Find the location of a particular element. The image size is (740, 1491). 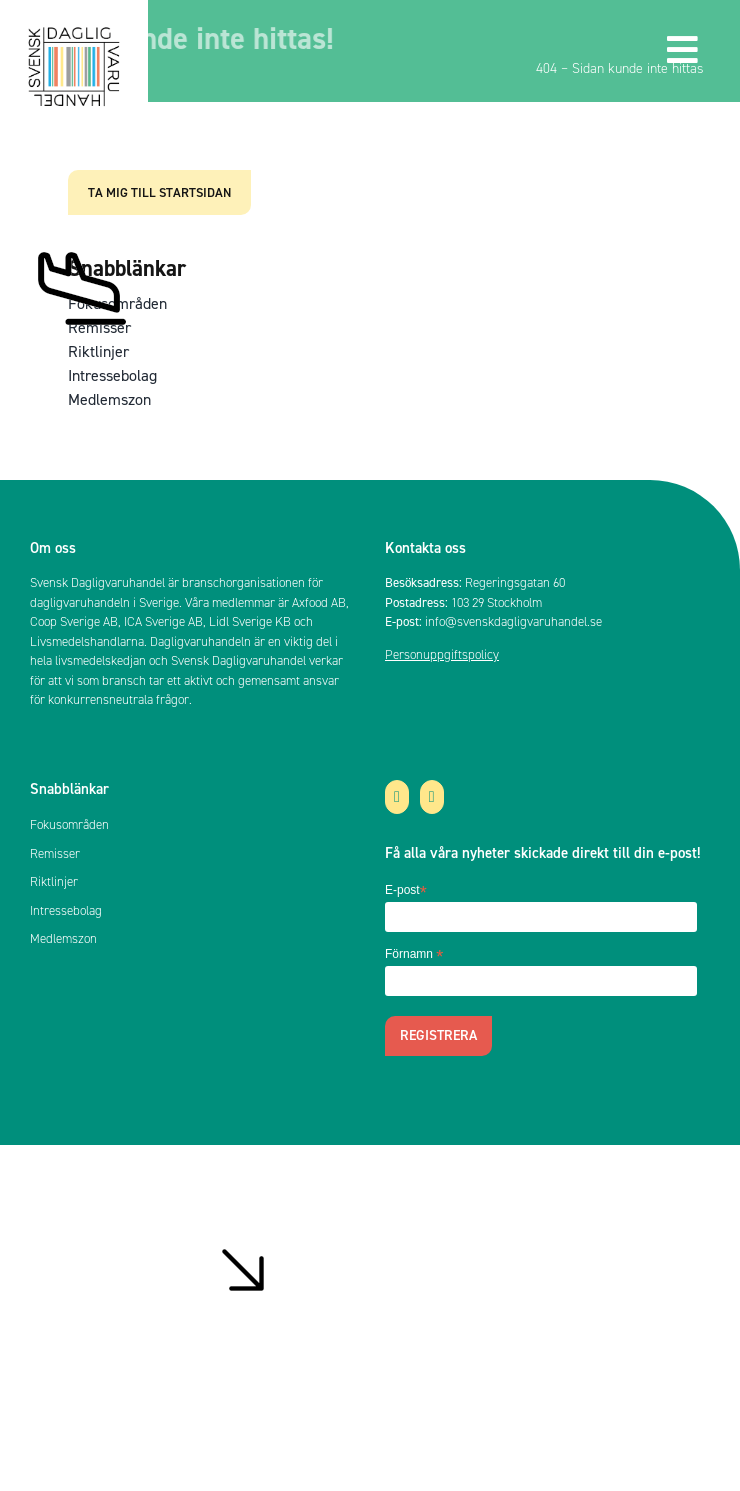

indicates flight arrival or landing status is located at coordinates (77, 288).